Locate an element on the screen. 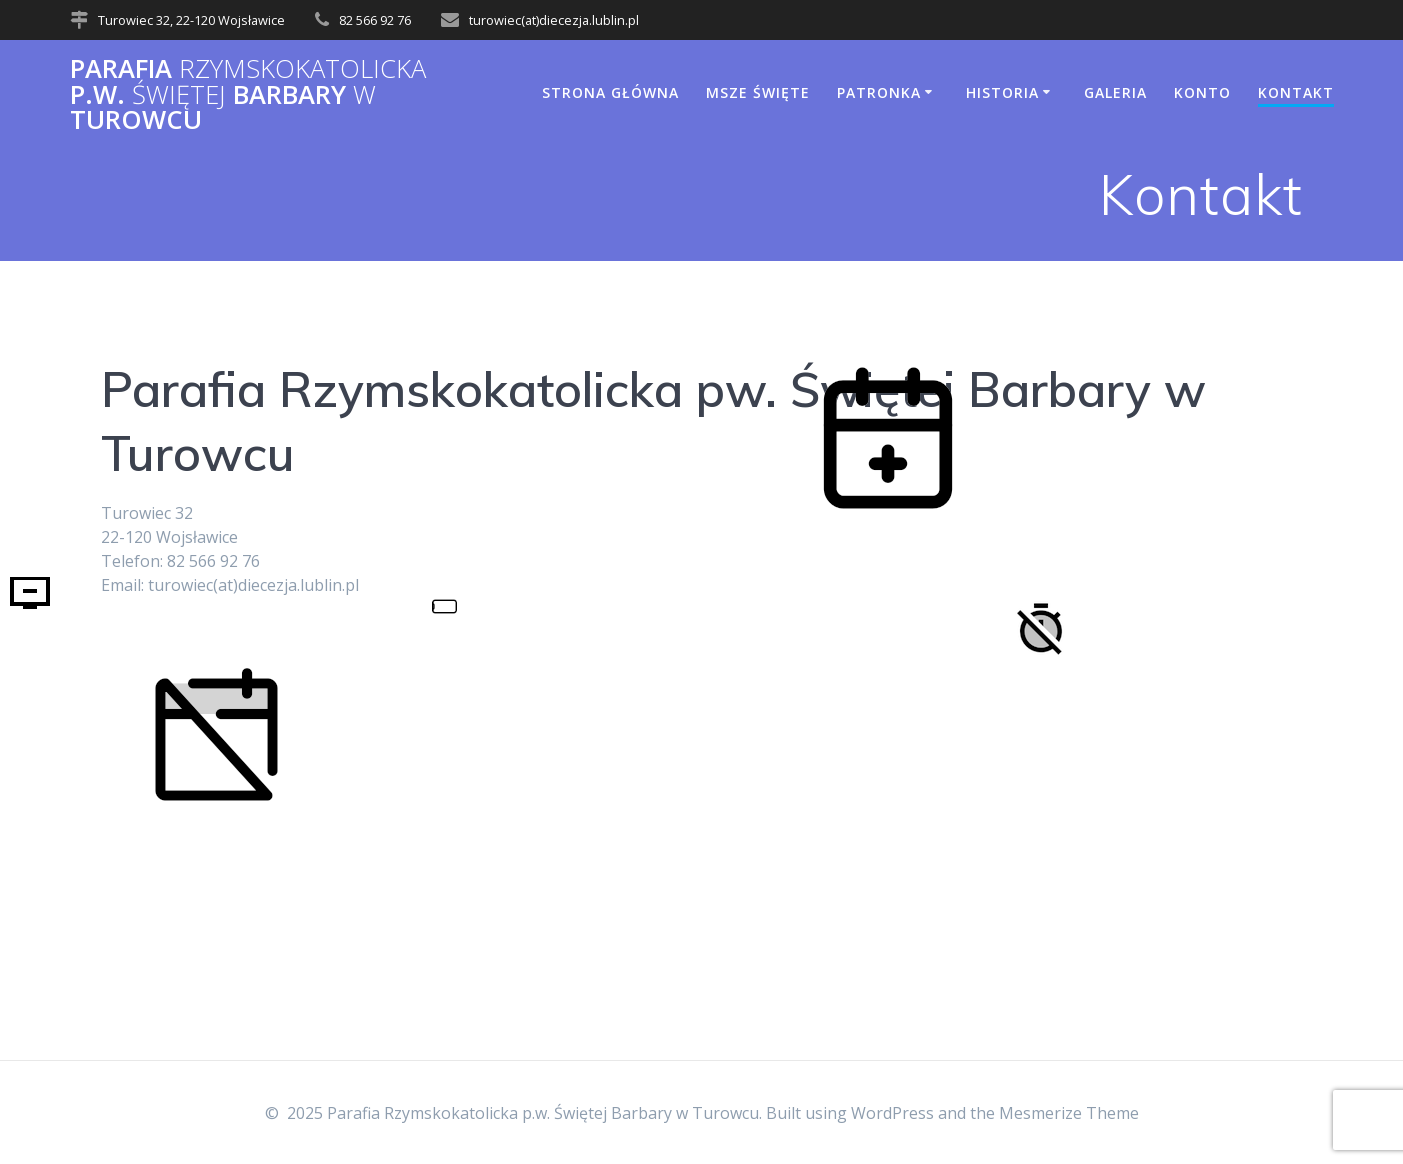 Image resolution: width=1403 pixels, height=1164 pixels. rotate device to landscape mode is located at coordinates (444, 606).